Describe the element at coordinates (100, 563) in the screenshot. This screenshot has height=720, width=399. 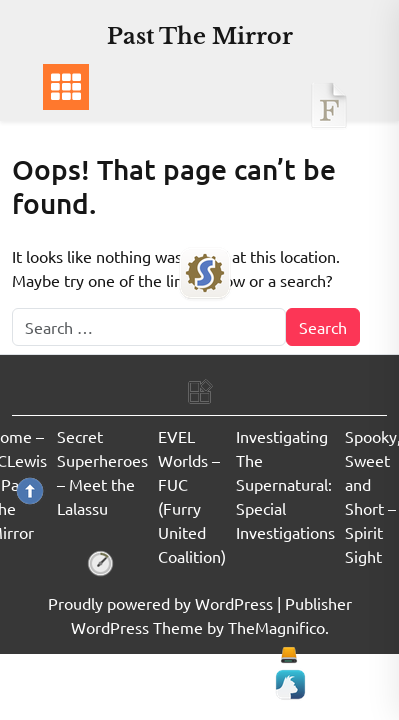
I see `open sysprof system profiler` at that location.